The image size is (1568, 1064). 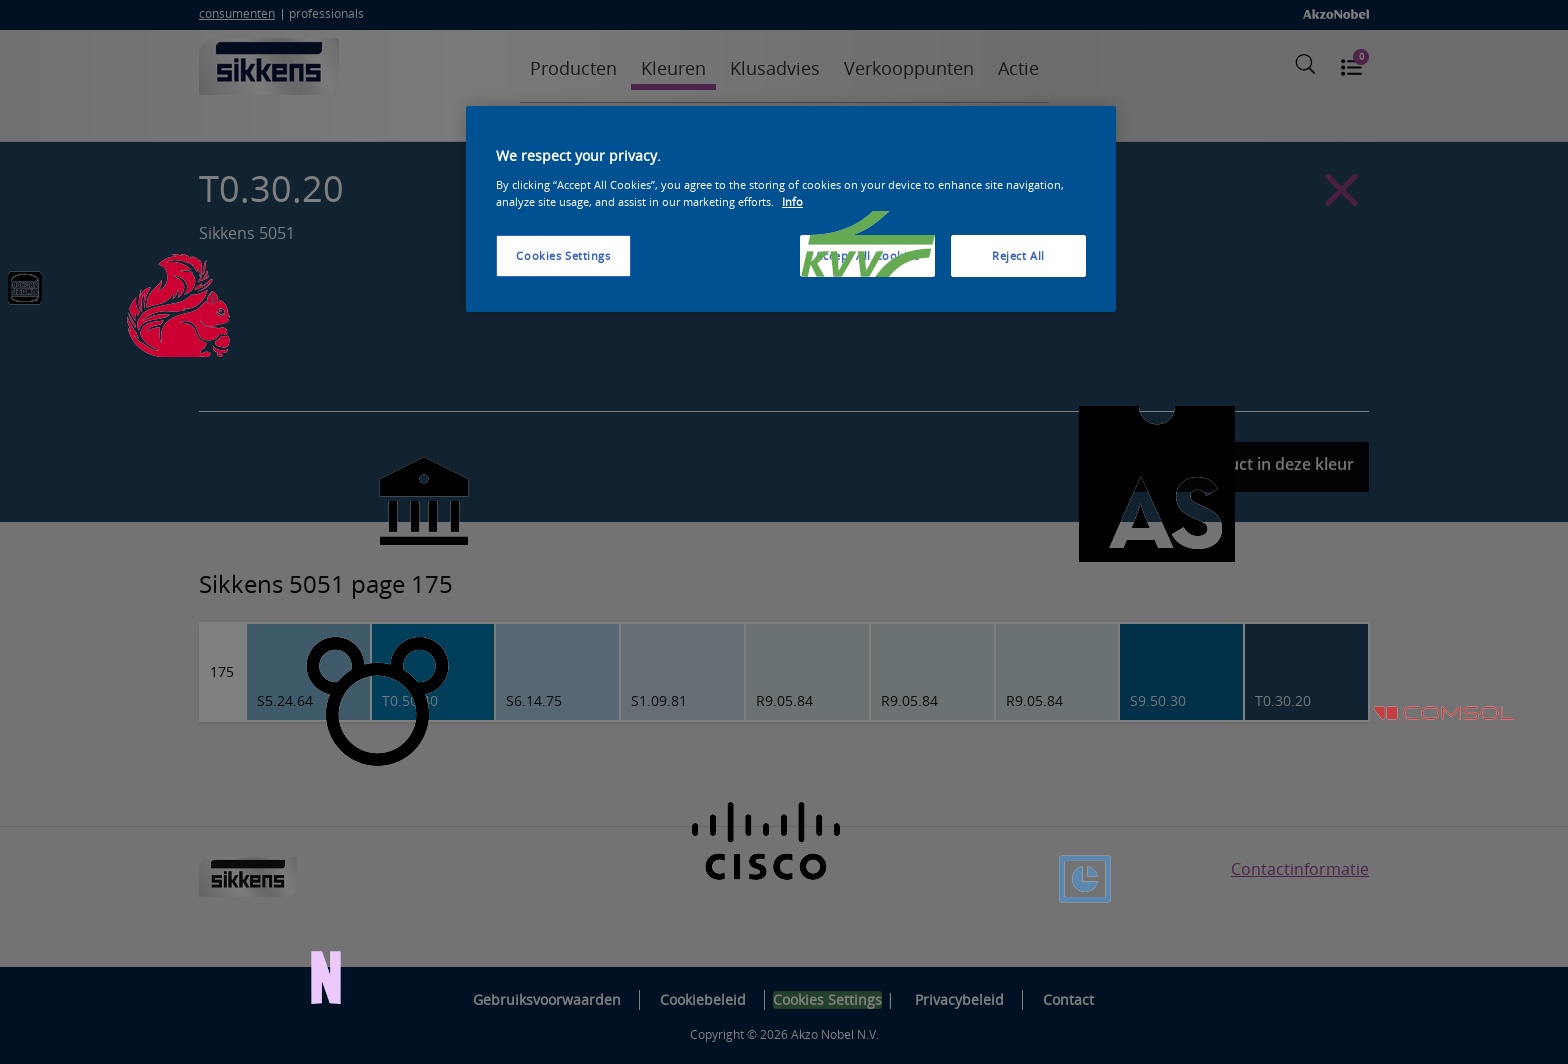 What do you see at coordinates (1444, 713) in the screenshot?
I see `COMSOL multiphysics simulation software logo` at bounding box center [1444, 713].